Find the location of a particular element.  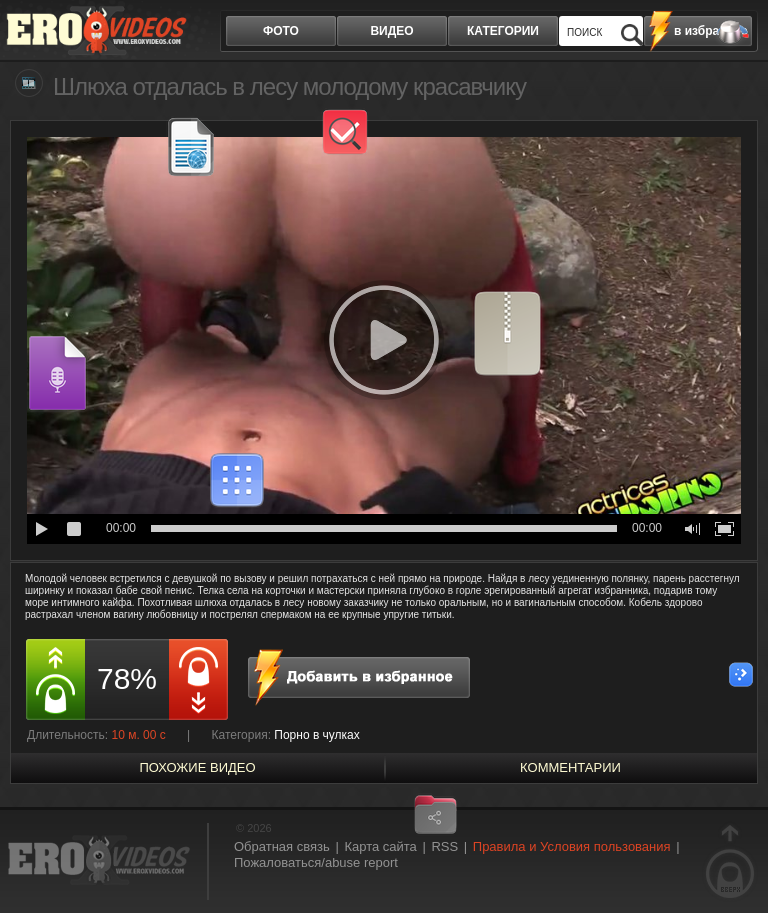

adjust system audio volume is located at coordinates (732, 32).